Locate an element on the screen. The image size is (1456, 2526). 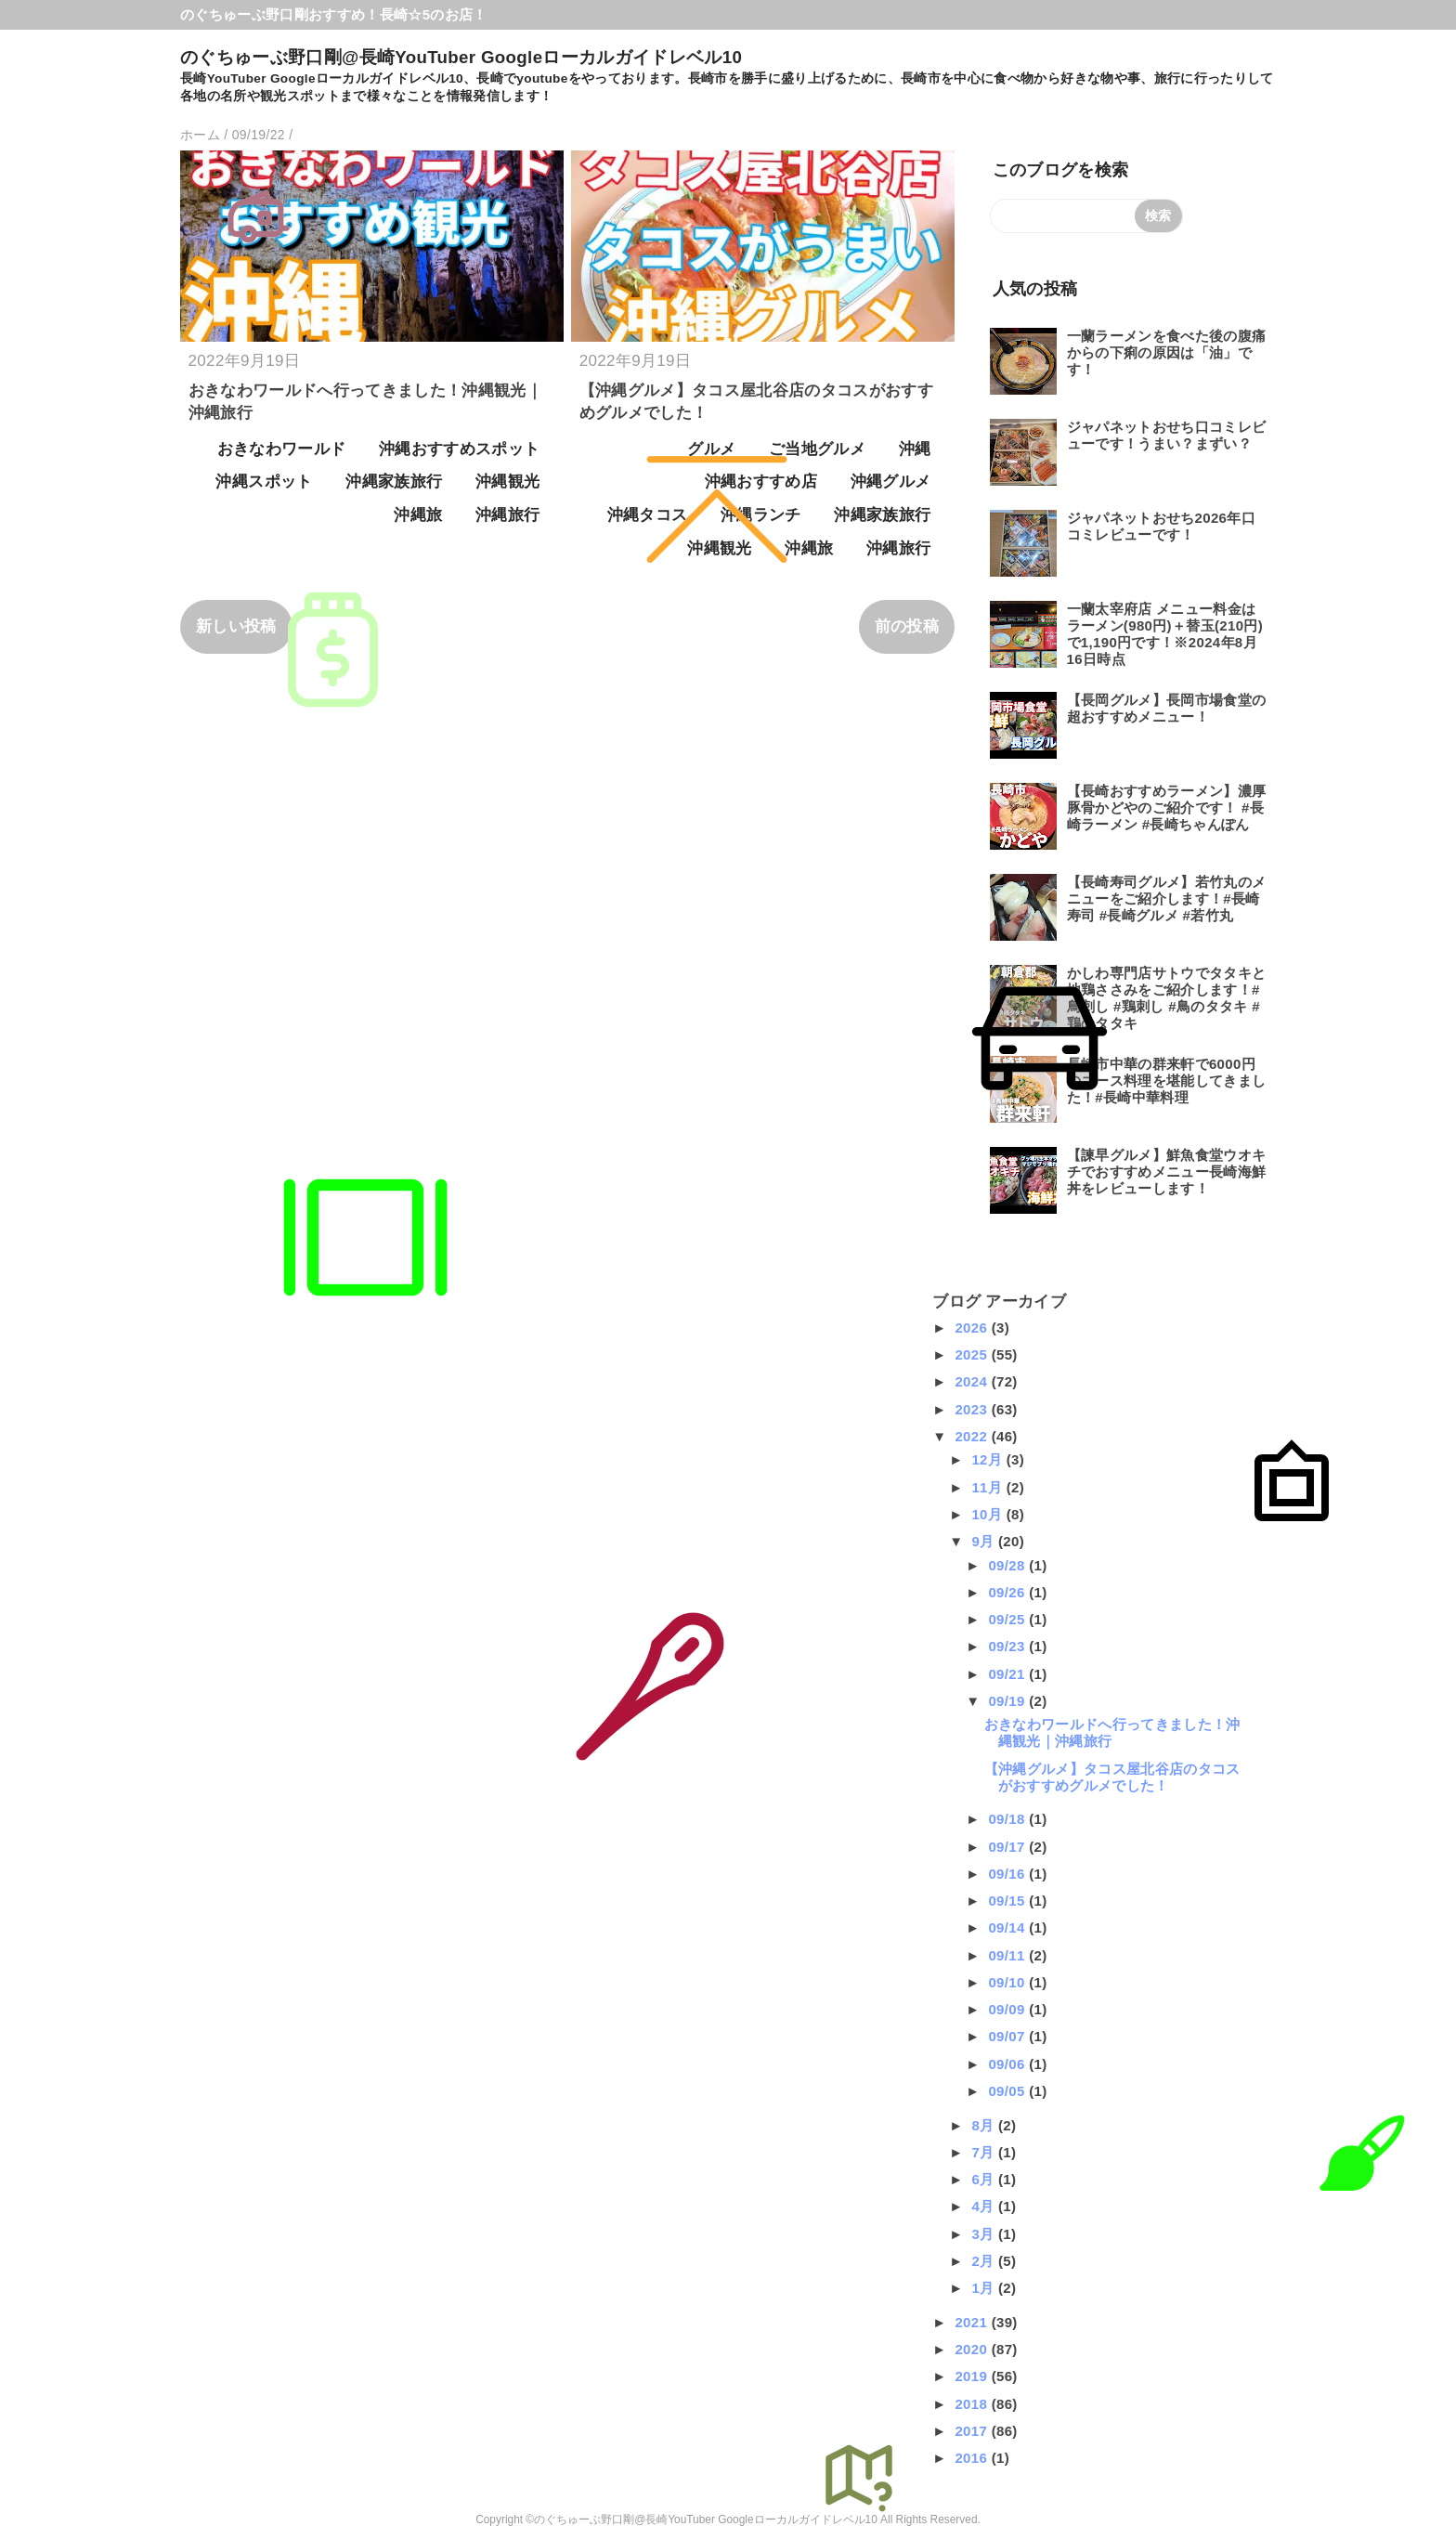
access vehicle or car-related features is located at coordinates (1039, 1040).